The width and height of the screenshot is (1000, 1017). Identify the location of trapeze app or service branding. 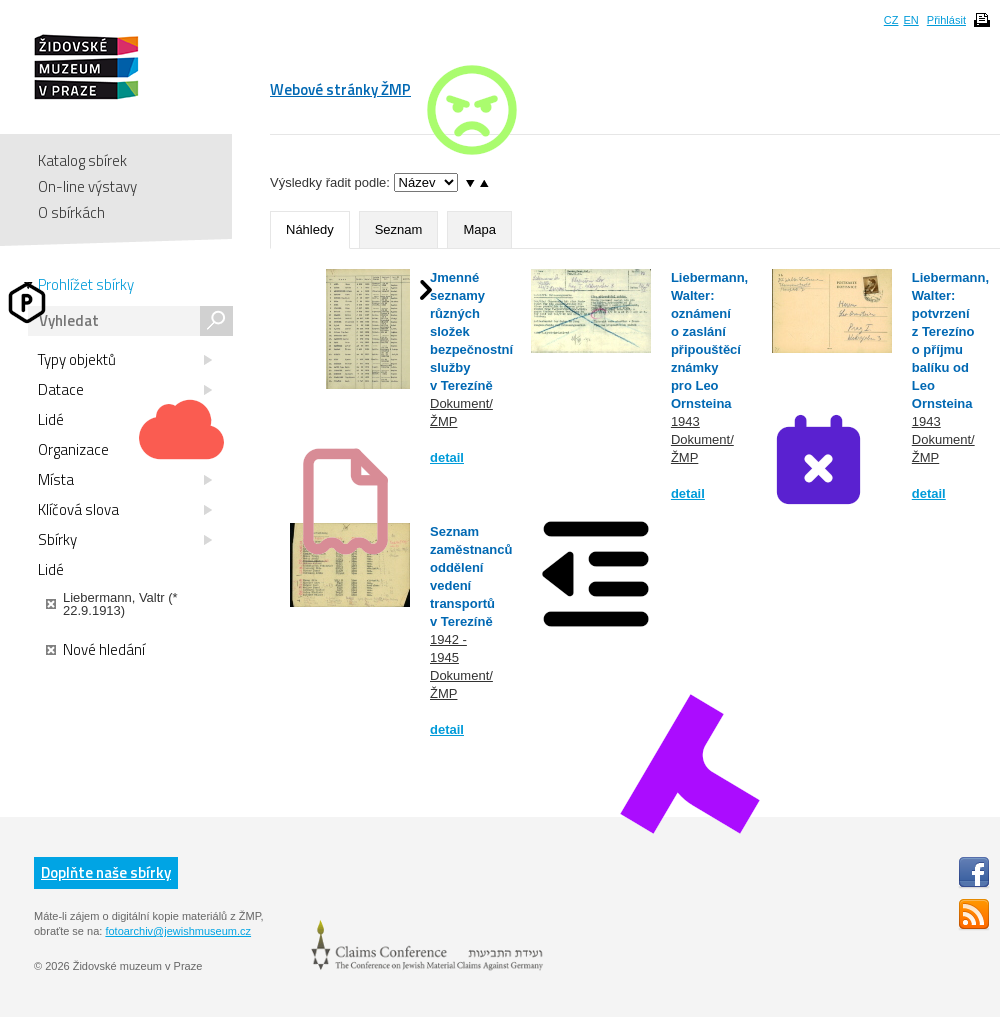
(690, 764).